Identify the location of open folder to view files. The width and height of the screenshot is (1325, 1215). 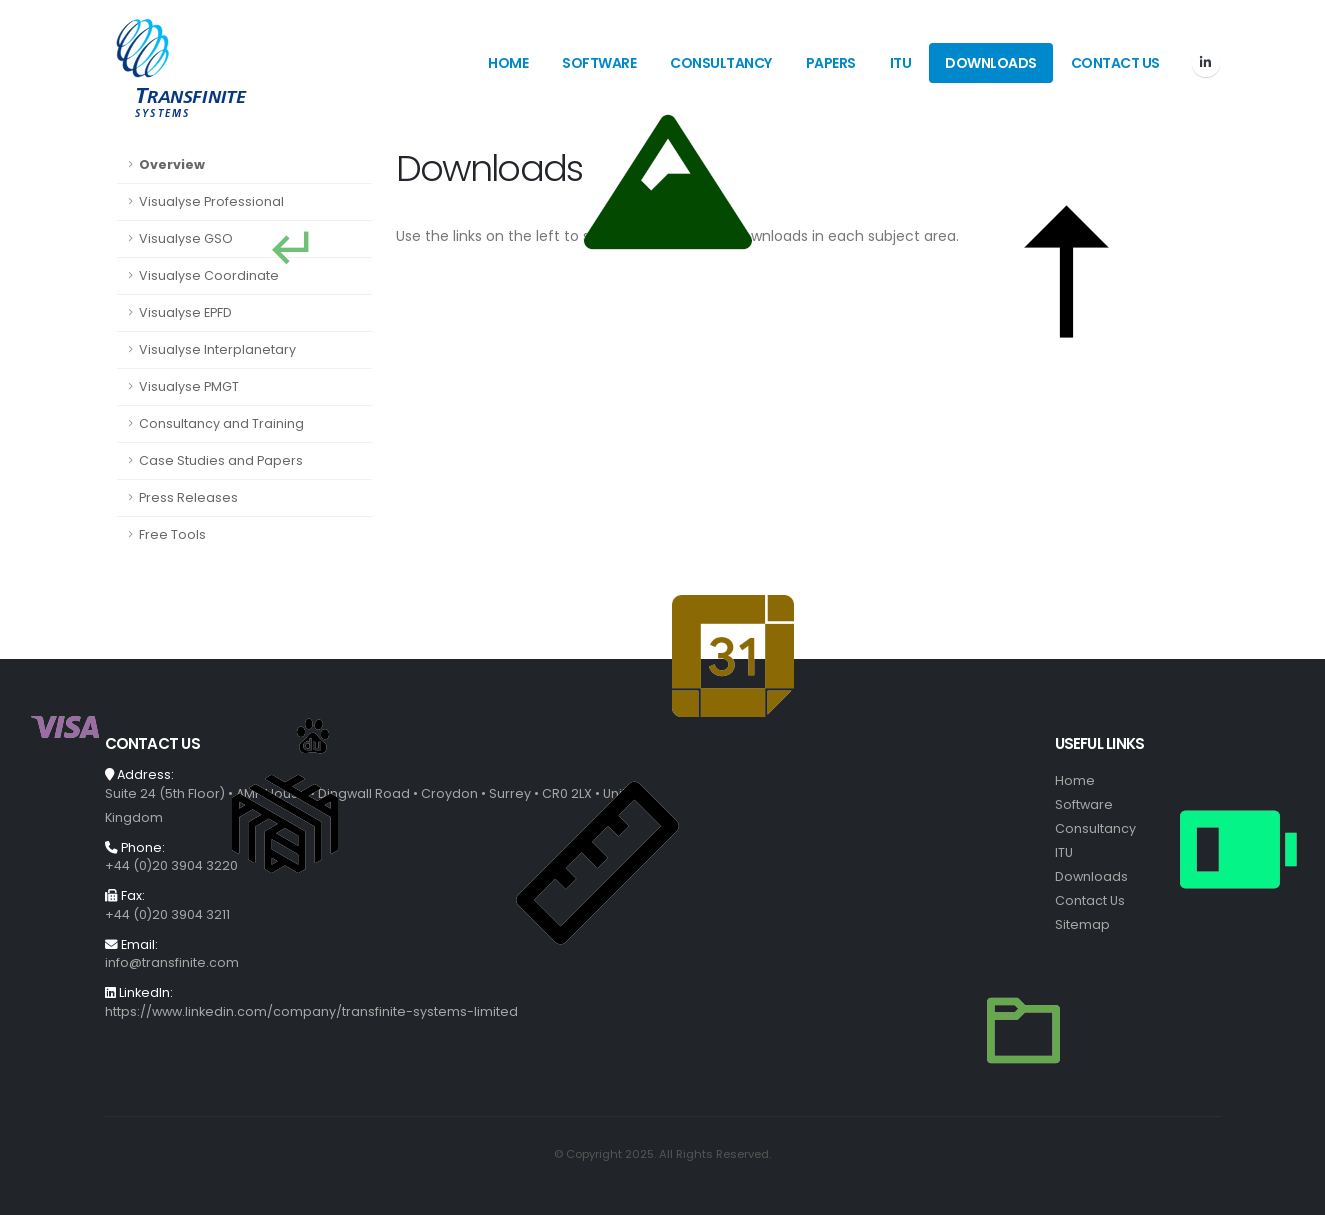
(1023, 1030).